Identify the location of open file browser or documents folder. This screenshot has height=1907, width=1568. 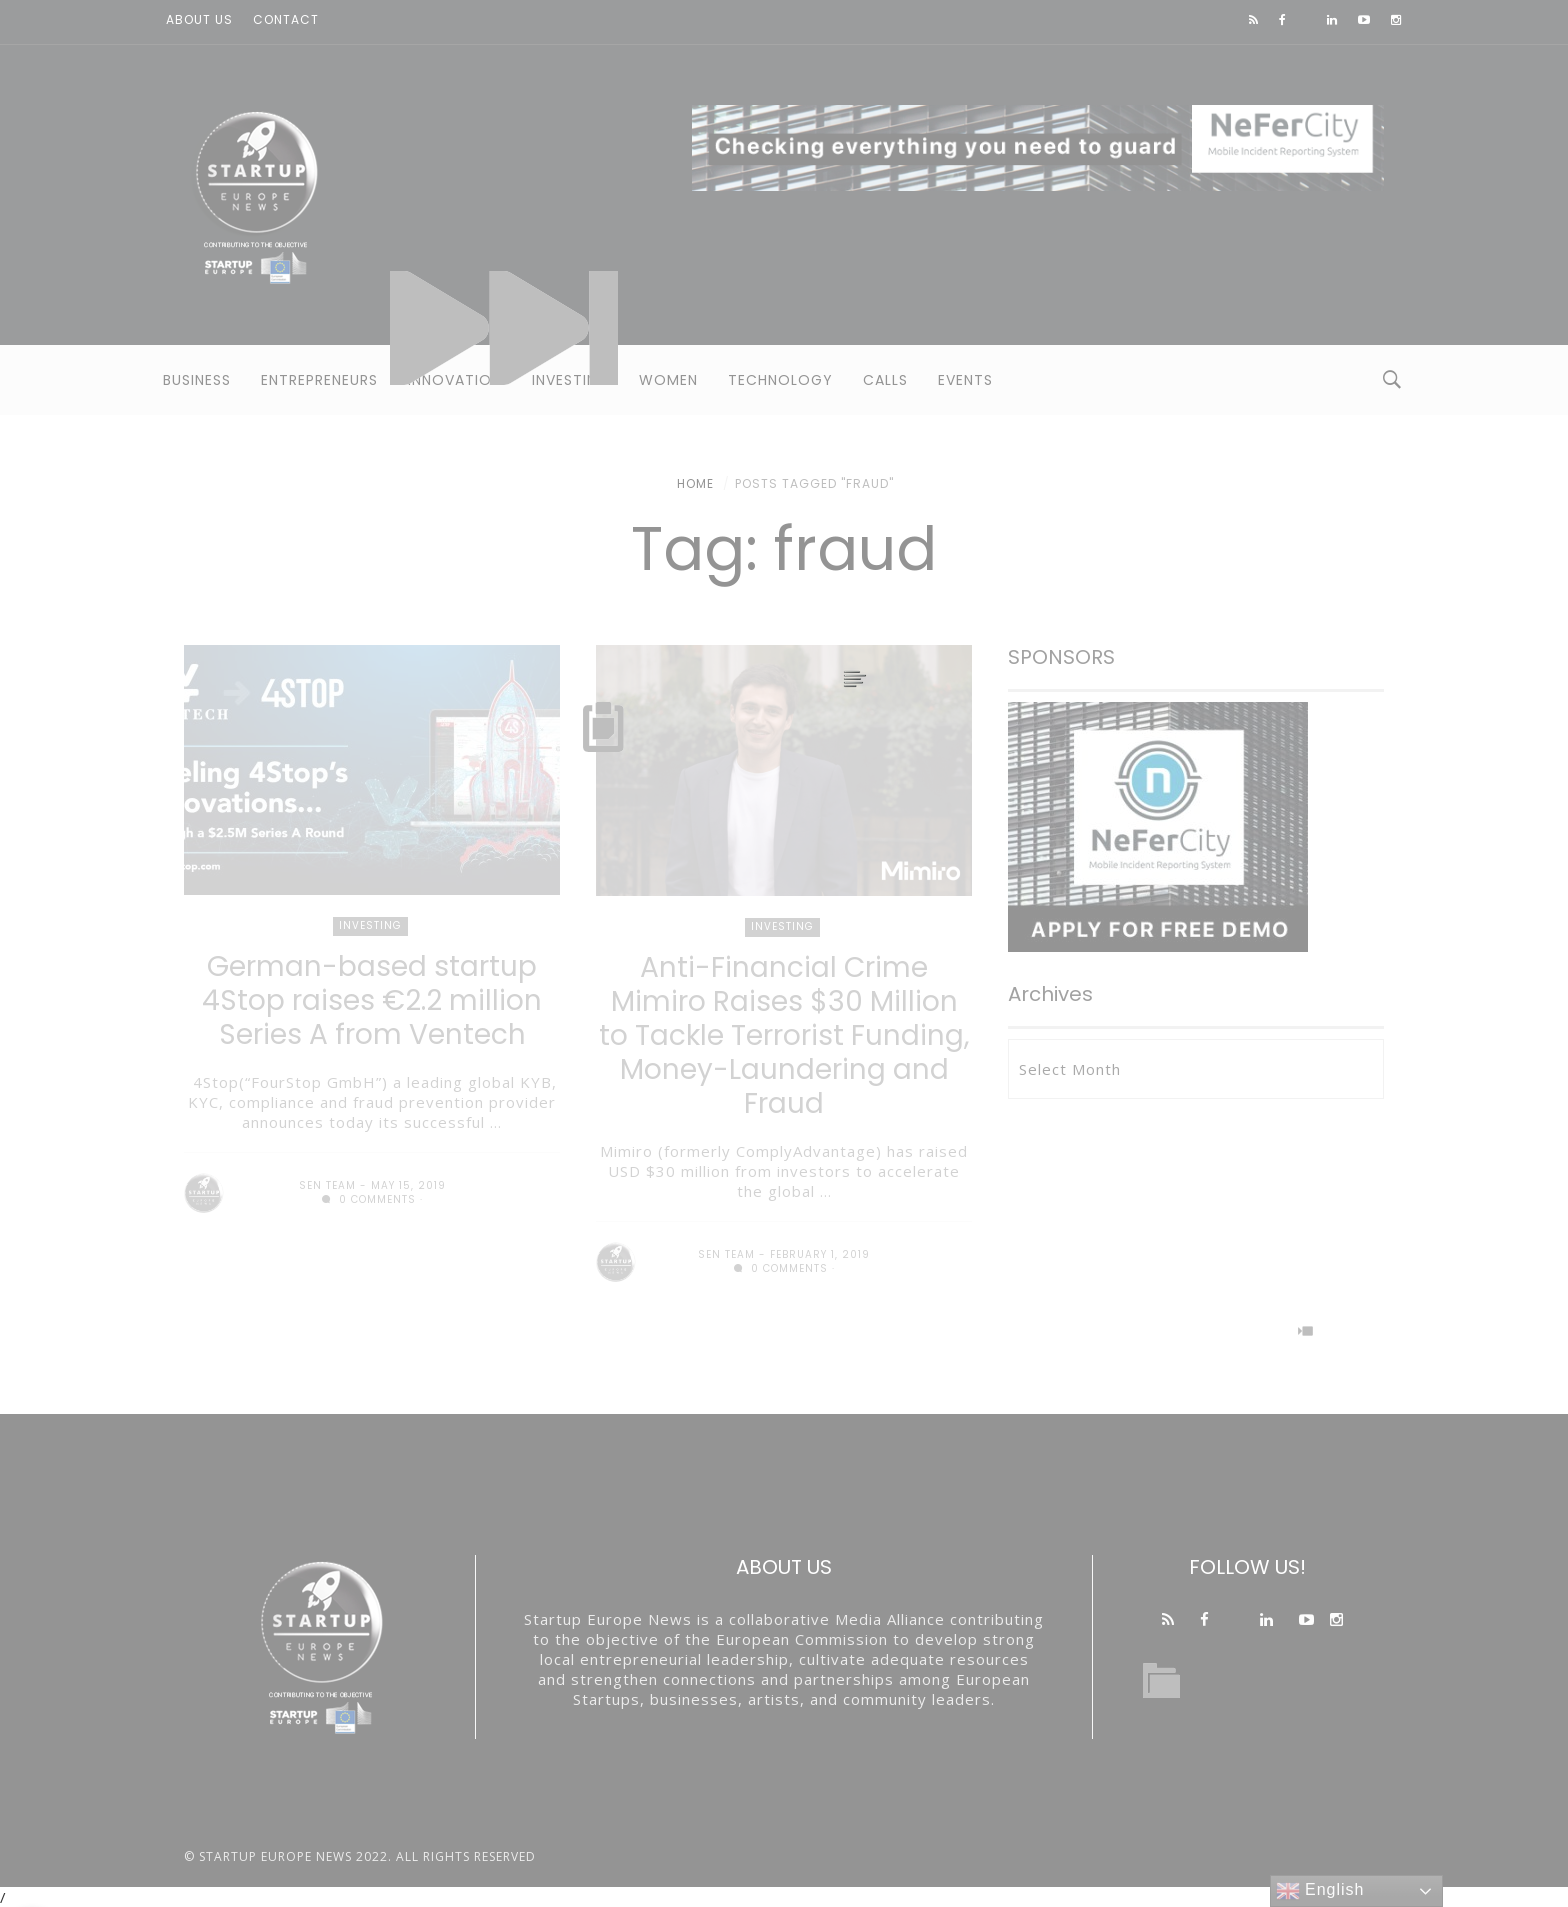
(1161, 1679).